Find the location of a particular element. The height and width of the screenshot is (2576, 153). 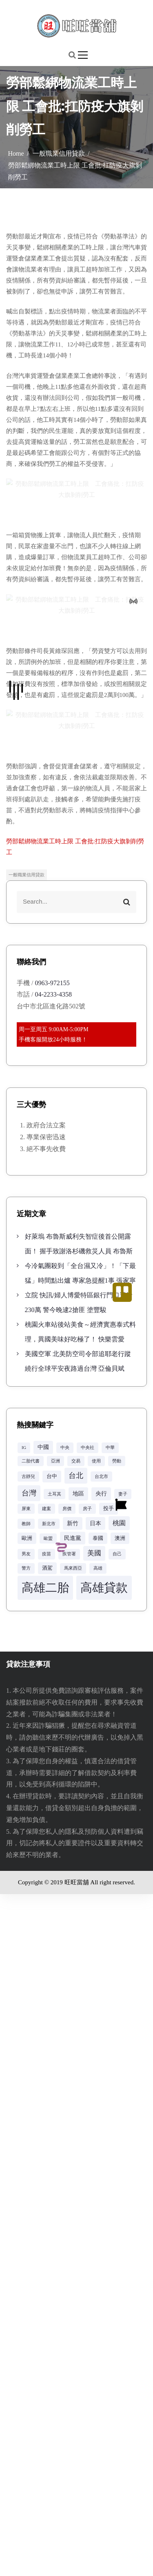

eclipse mosquitto MQTT broker logo is located at coordinates (133, 602).